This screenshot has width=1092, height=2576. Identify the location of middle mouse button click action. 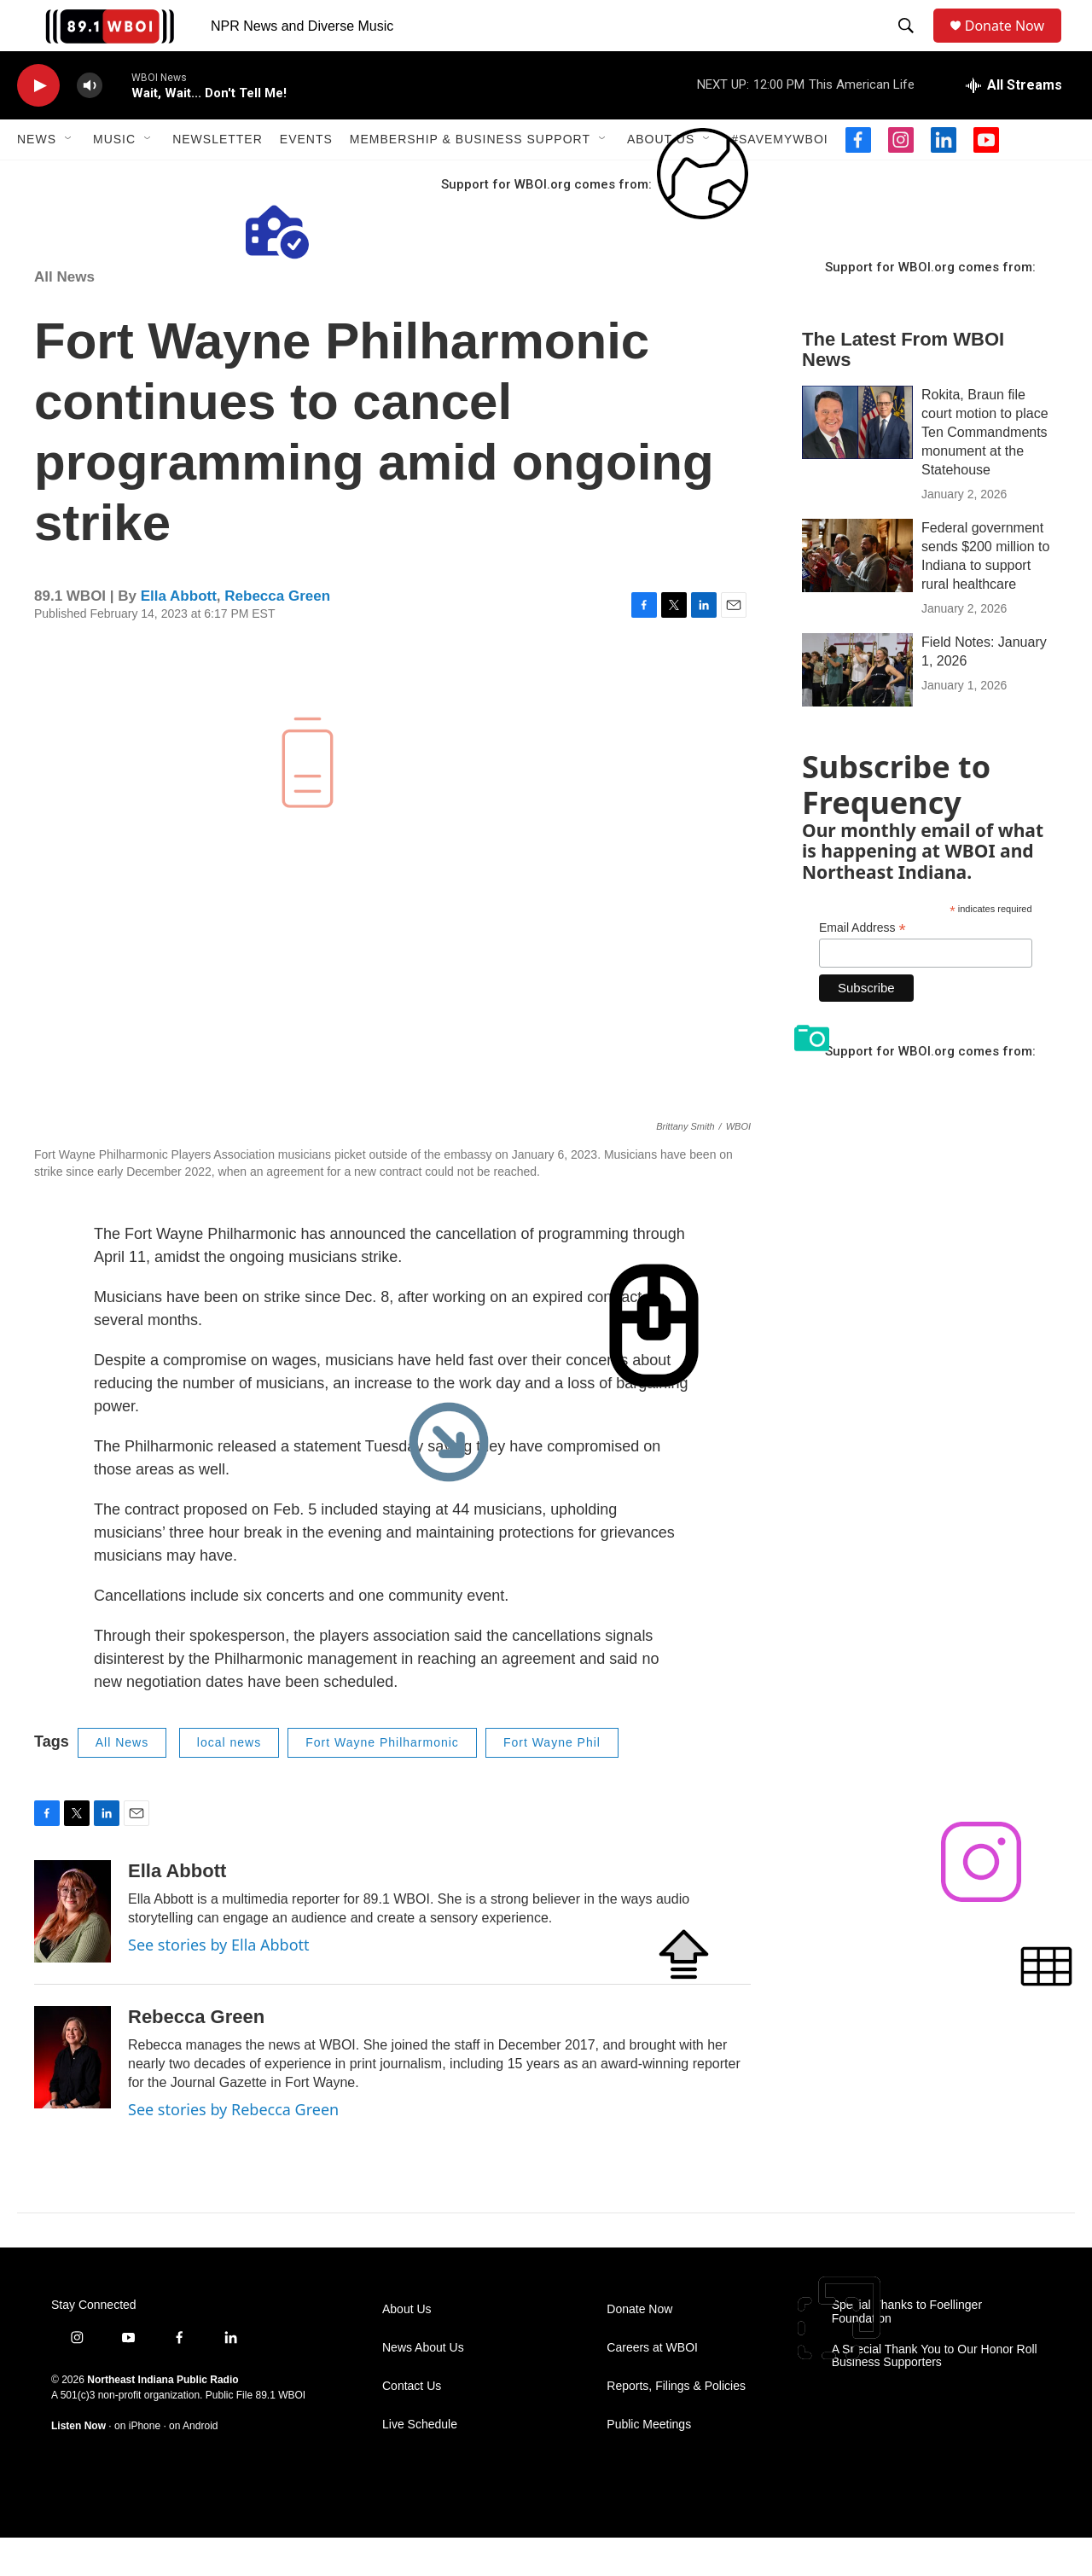
(653, 1325).